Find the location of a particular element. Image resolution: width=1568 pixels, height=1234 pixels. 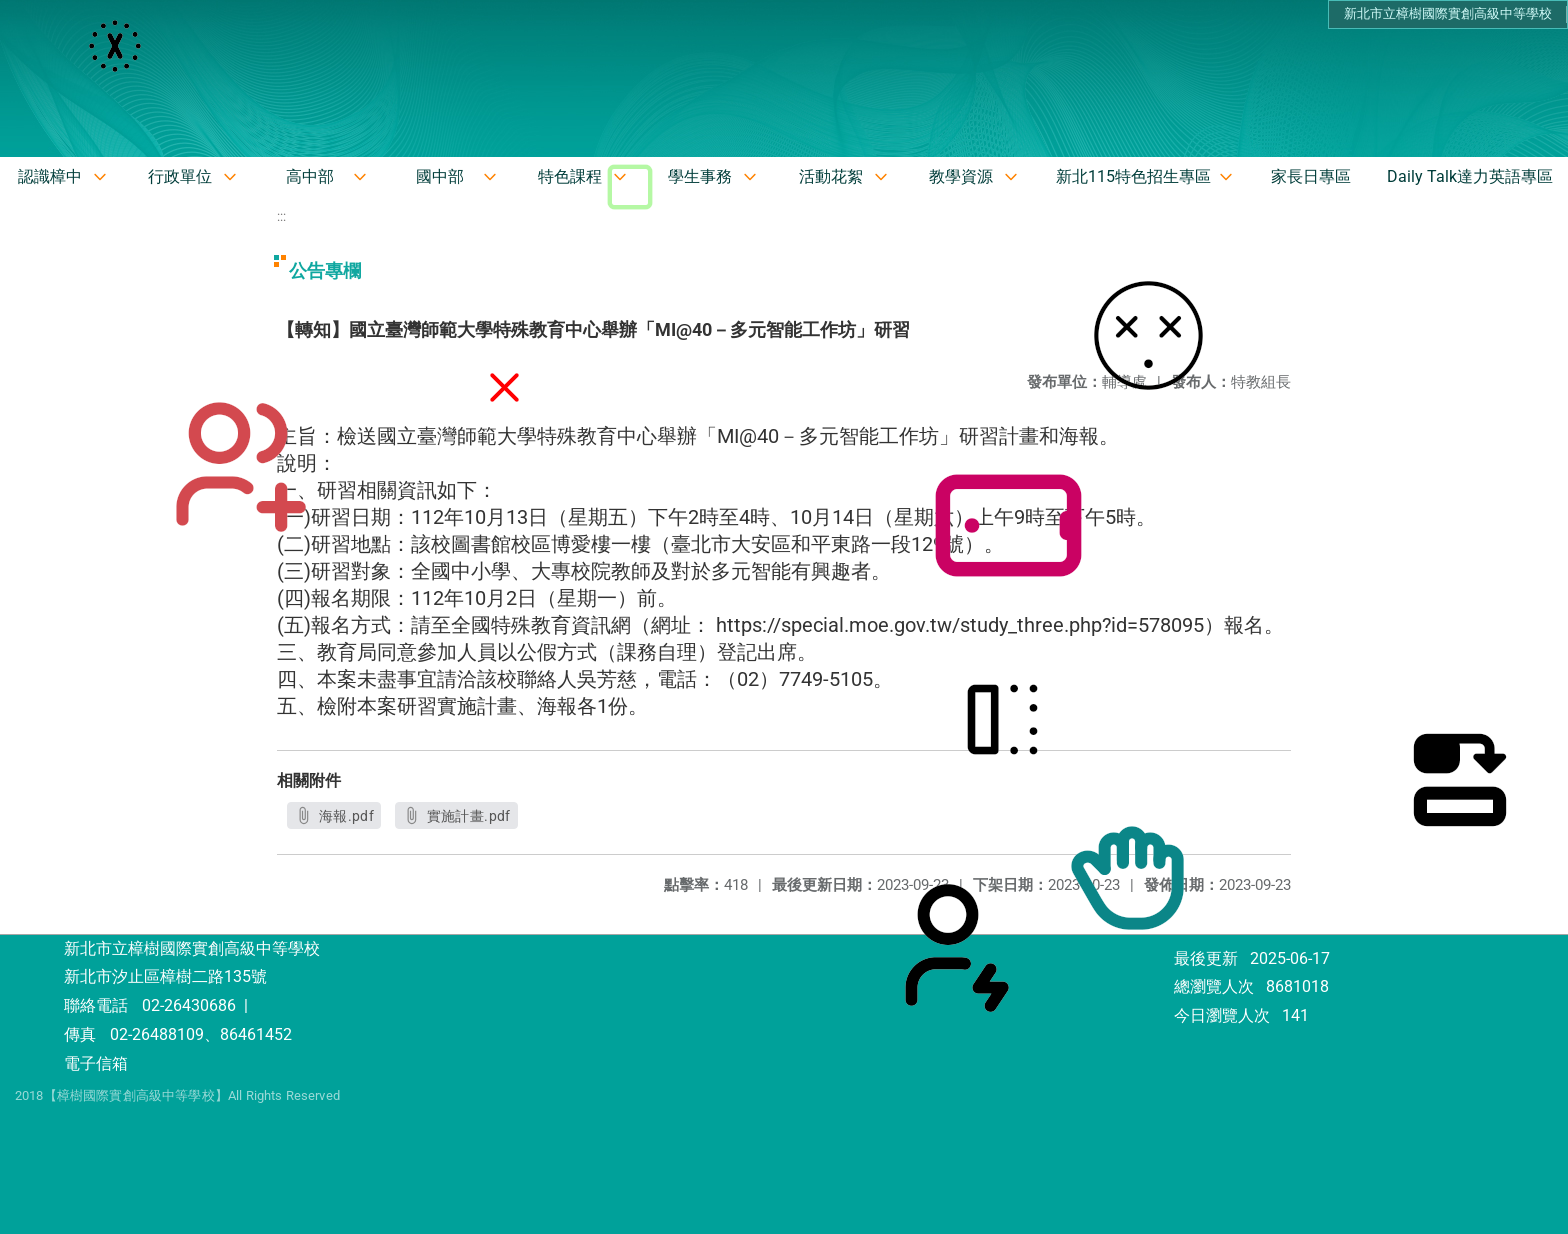

pending or processing cancellation is located at coordinates (115, 46).